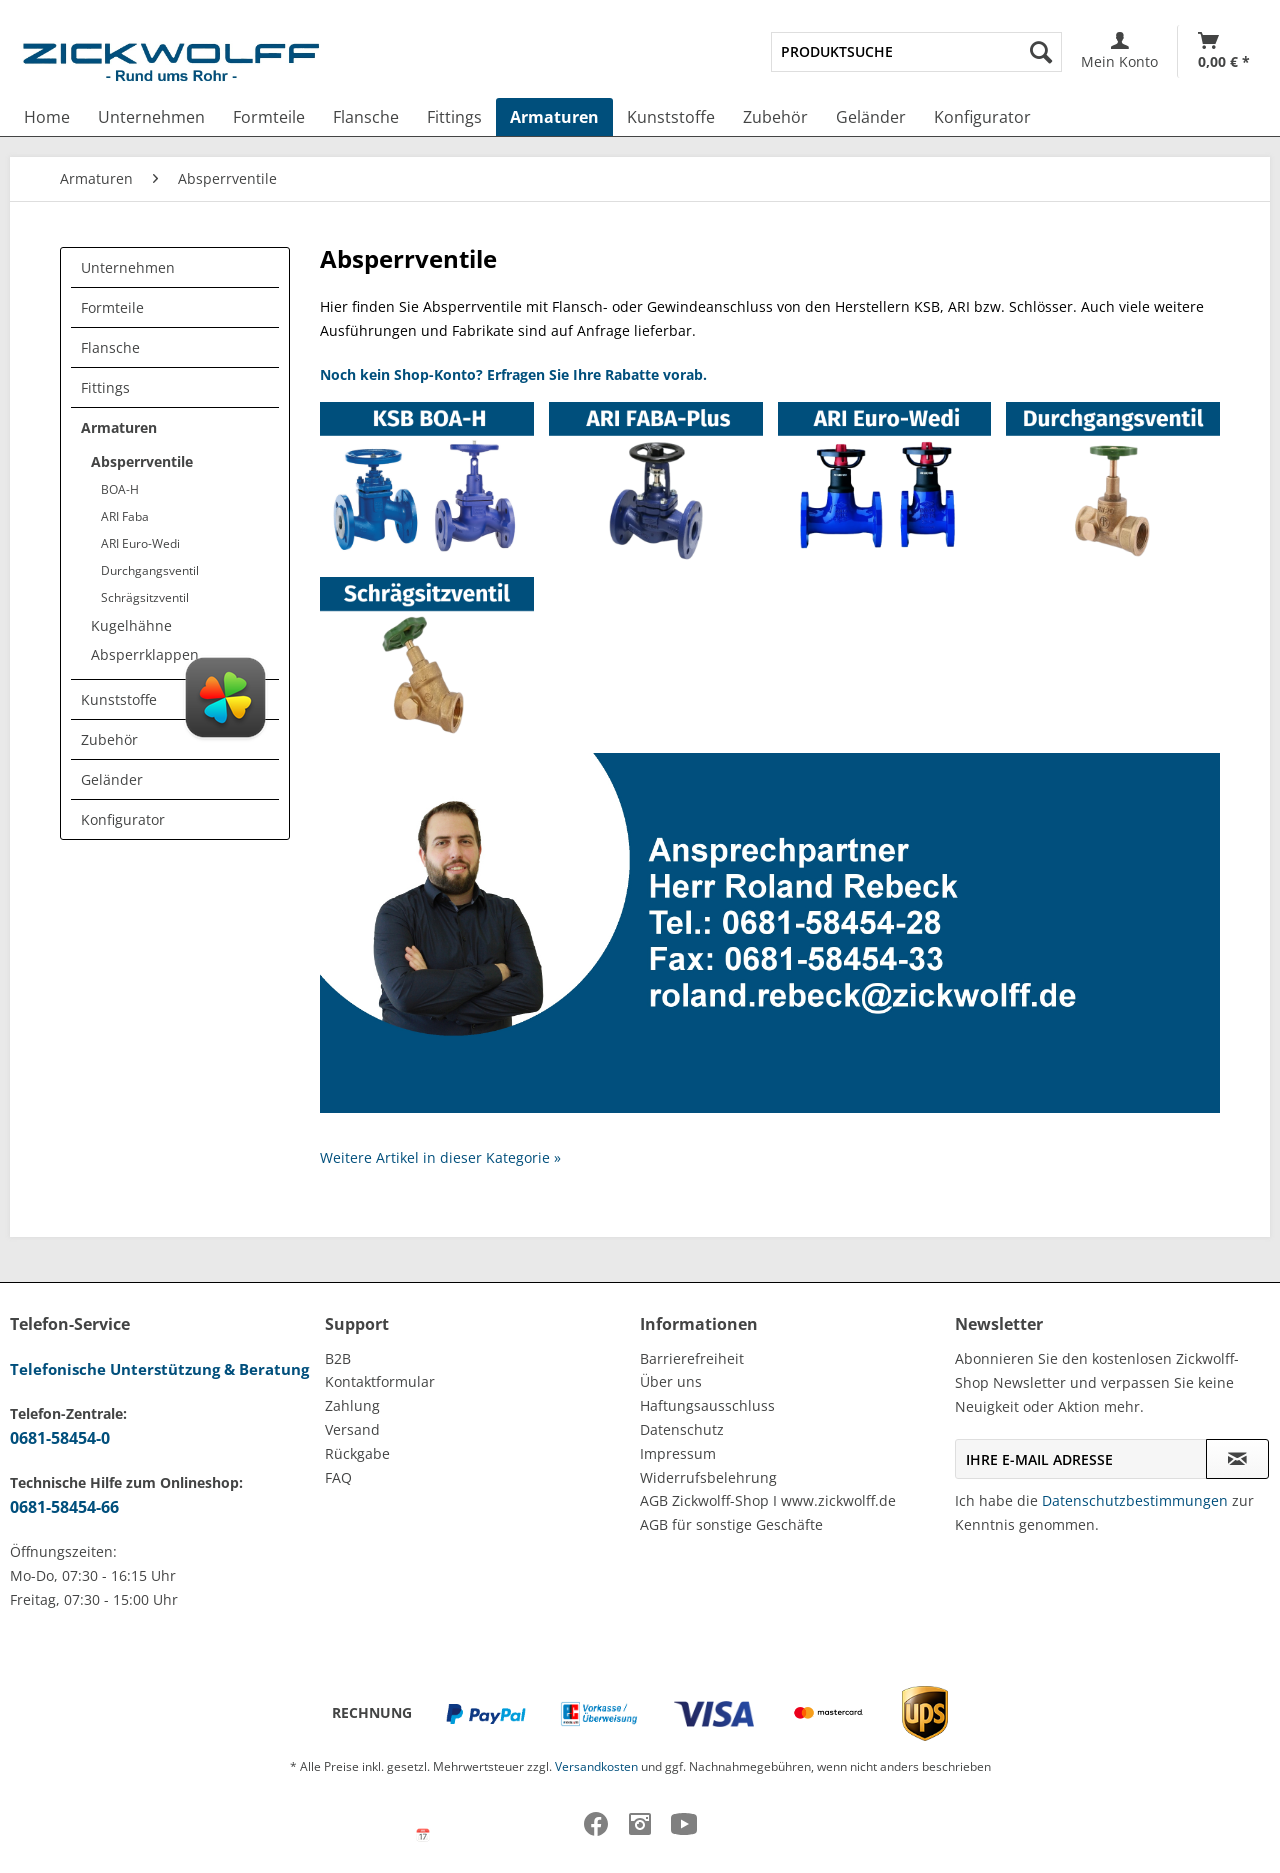 The image size is (1280, 1873). What do you see at coordinates (225, 697) in the screenshot?
I see `launch playonlinux to run windows applications` at bounding box center [225, 697].